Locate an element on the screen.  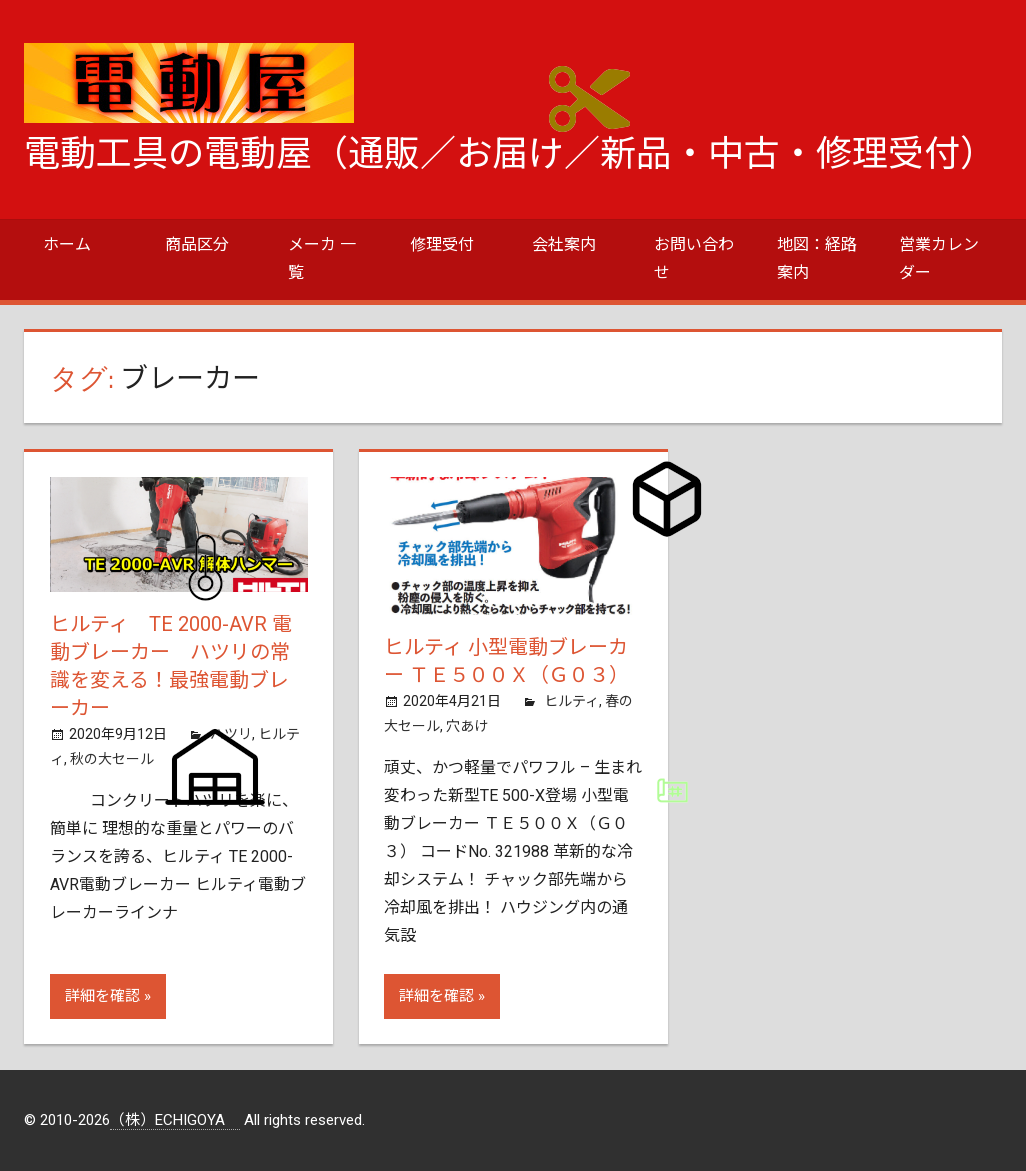
view project blueprints or technical plans is located at coordinates (672, 791).